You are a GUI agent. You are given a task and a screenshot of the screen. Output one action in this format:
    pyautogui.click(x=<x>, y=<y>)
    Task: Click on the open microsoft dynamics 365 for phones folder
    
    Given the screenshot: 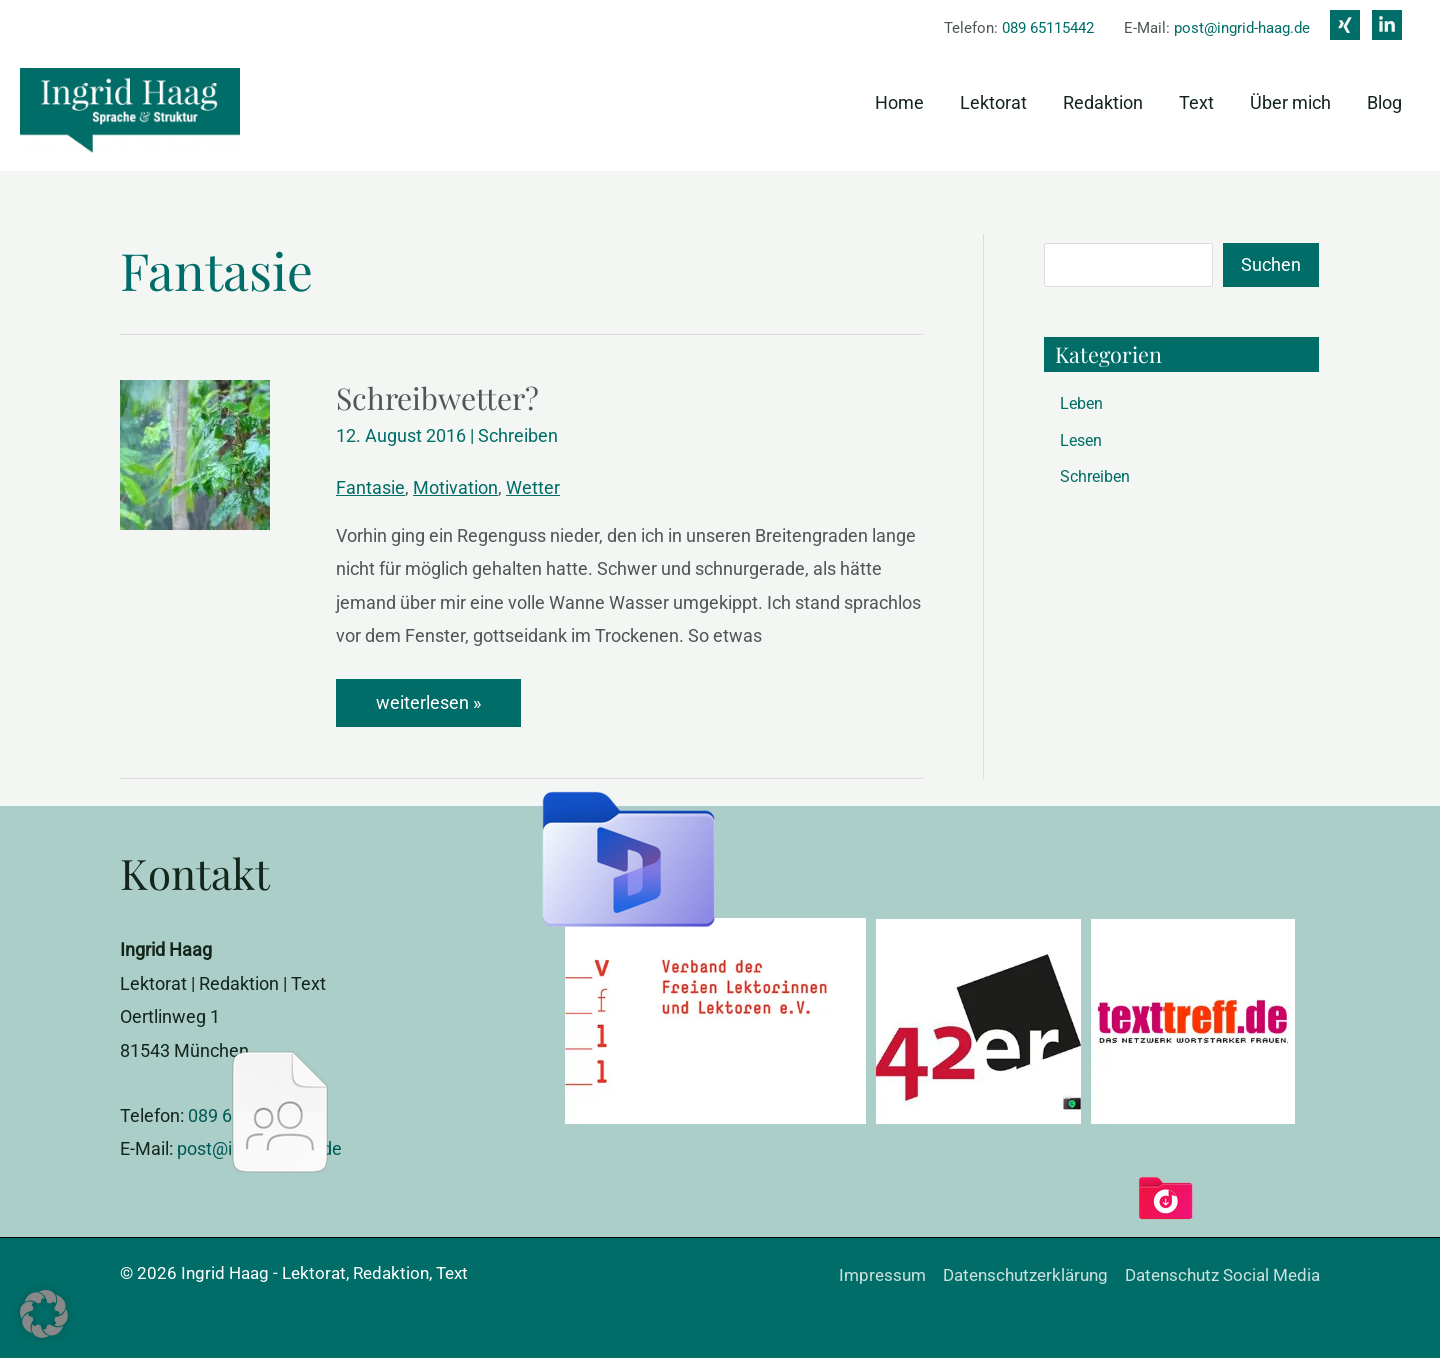 What is the action you would take?
    pyautogui.click(x=628, y=864)
    